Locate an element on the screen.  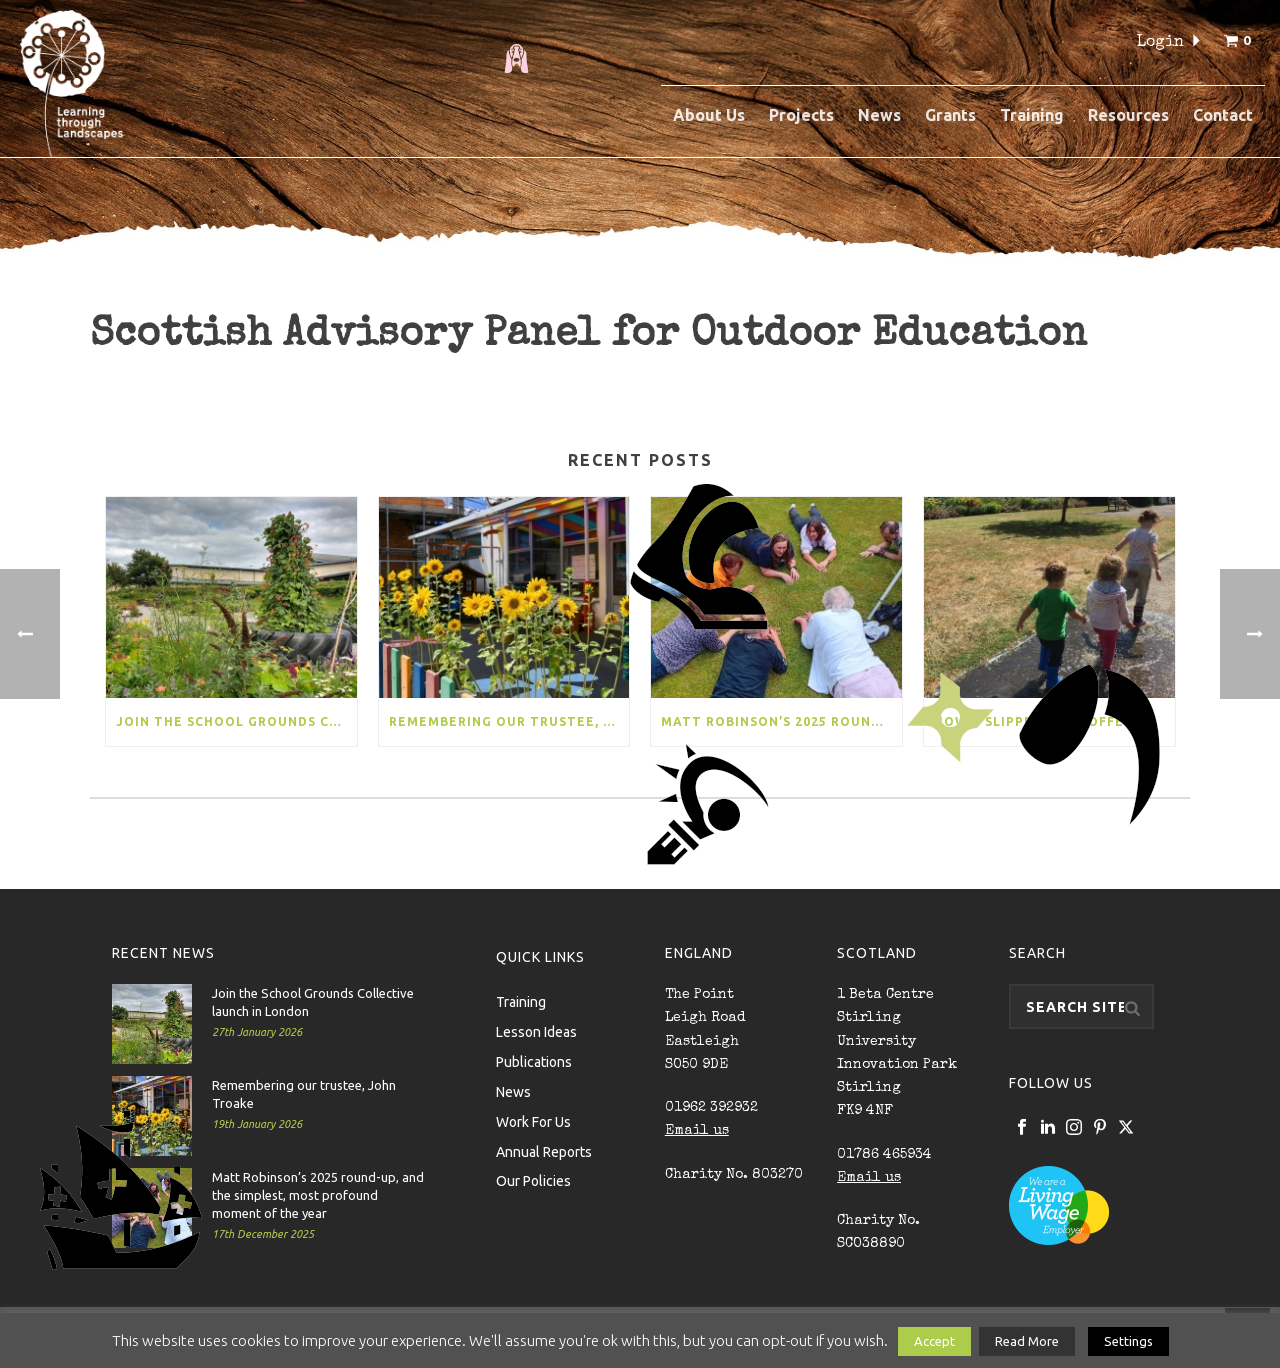
select basset hound as your pet avatar is located at coordinates (516, 58).